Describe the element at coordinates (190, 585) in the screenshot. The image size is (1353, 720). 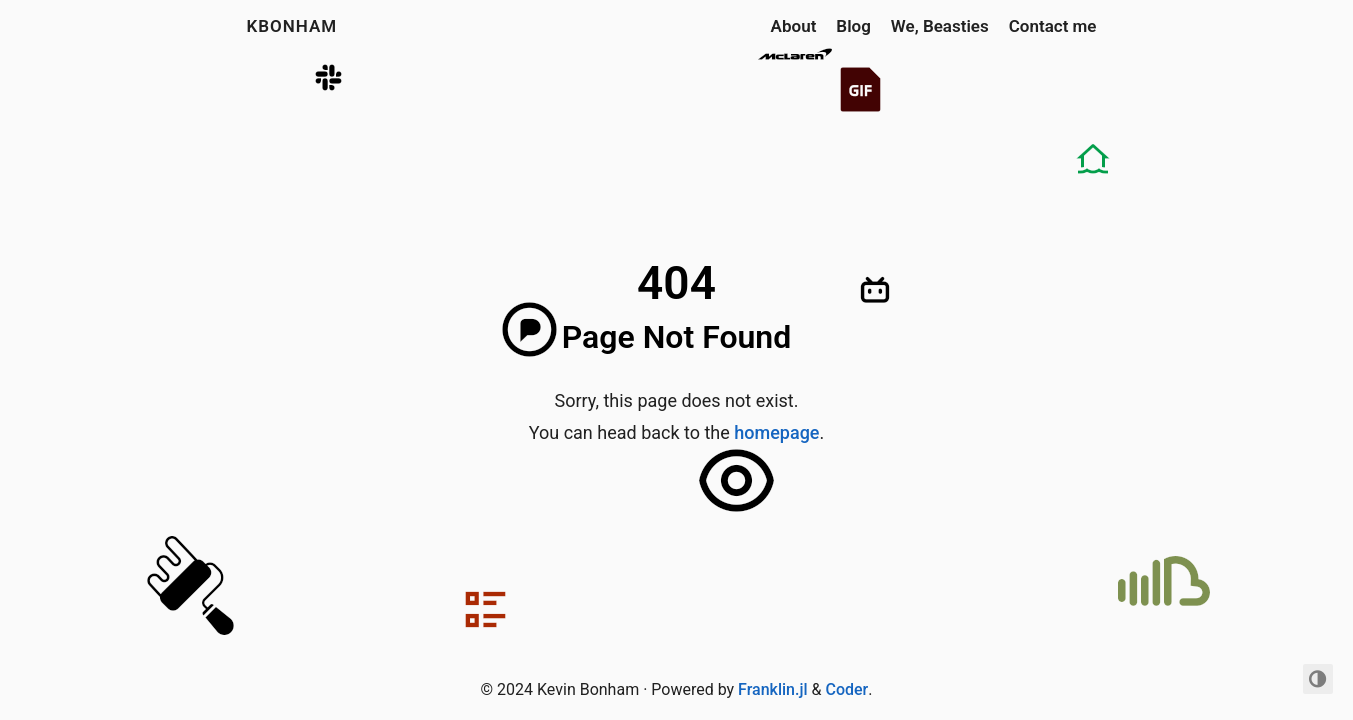
I see `renovate dependency automation service` at that location.